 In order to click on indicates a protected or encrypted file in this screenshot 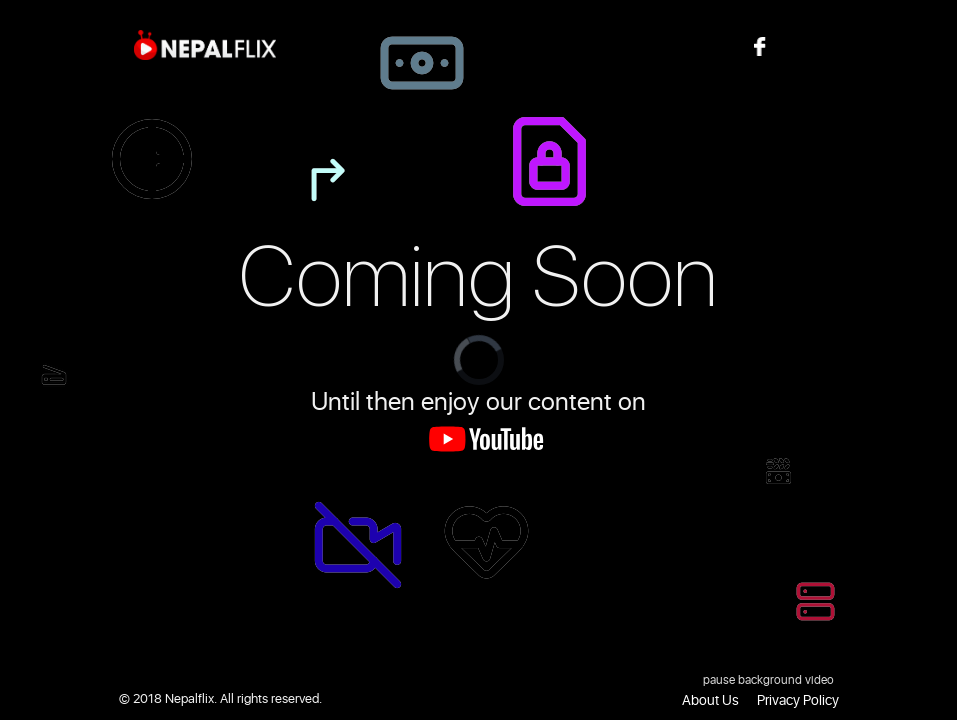, I will do `click(549, 161)`.